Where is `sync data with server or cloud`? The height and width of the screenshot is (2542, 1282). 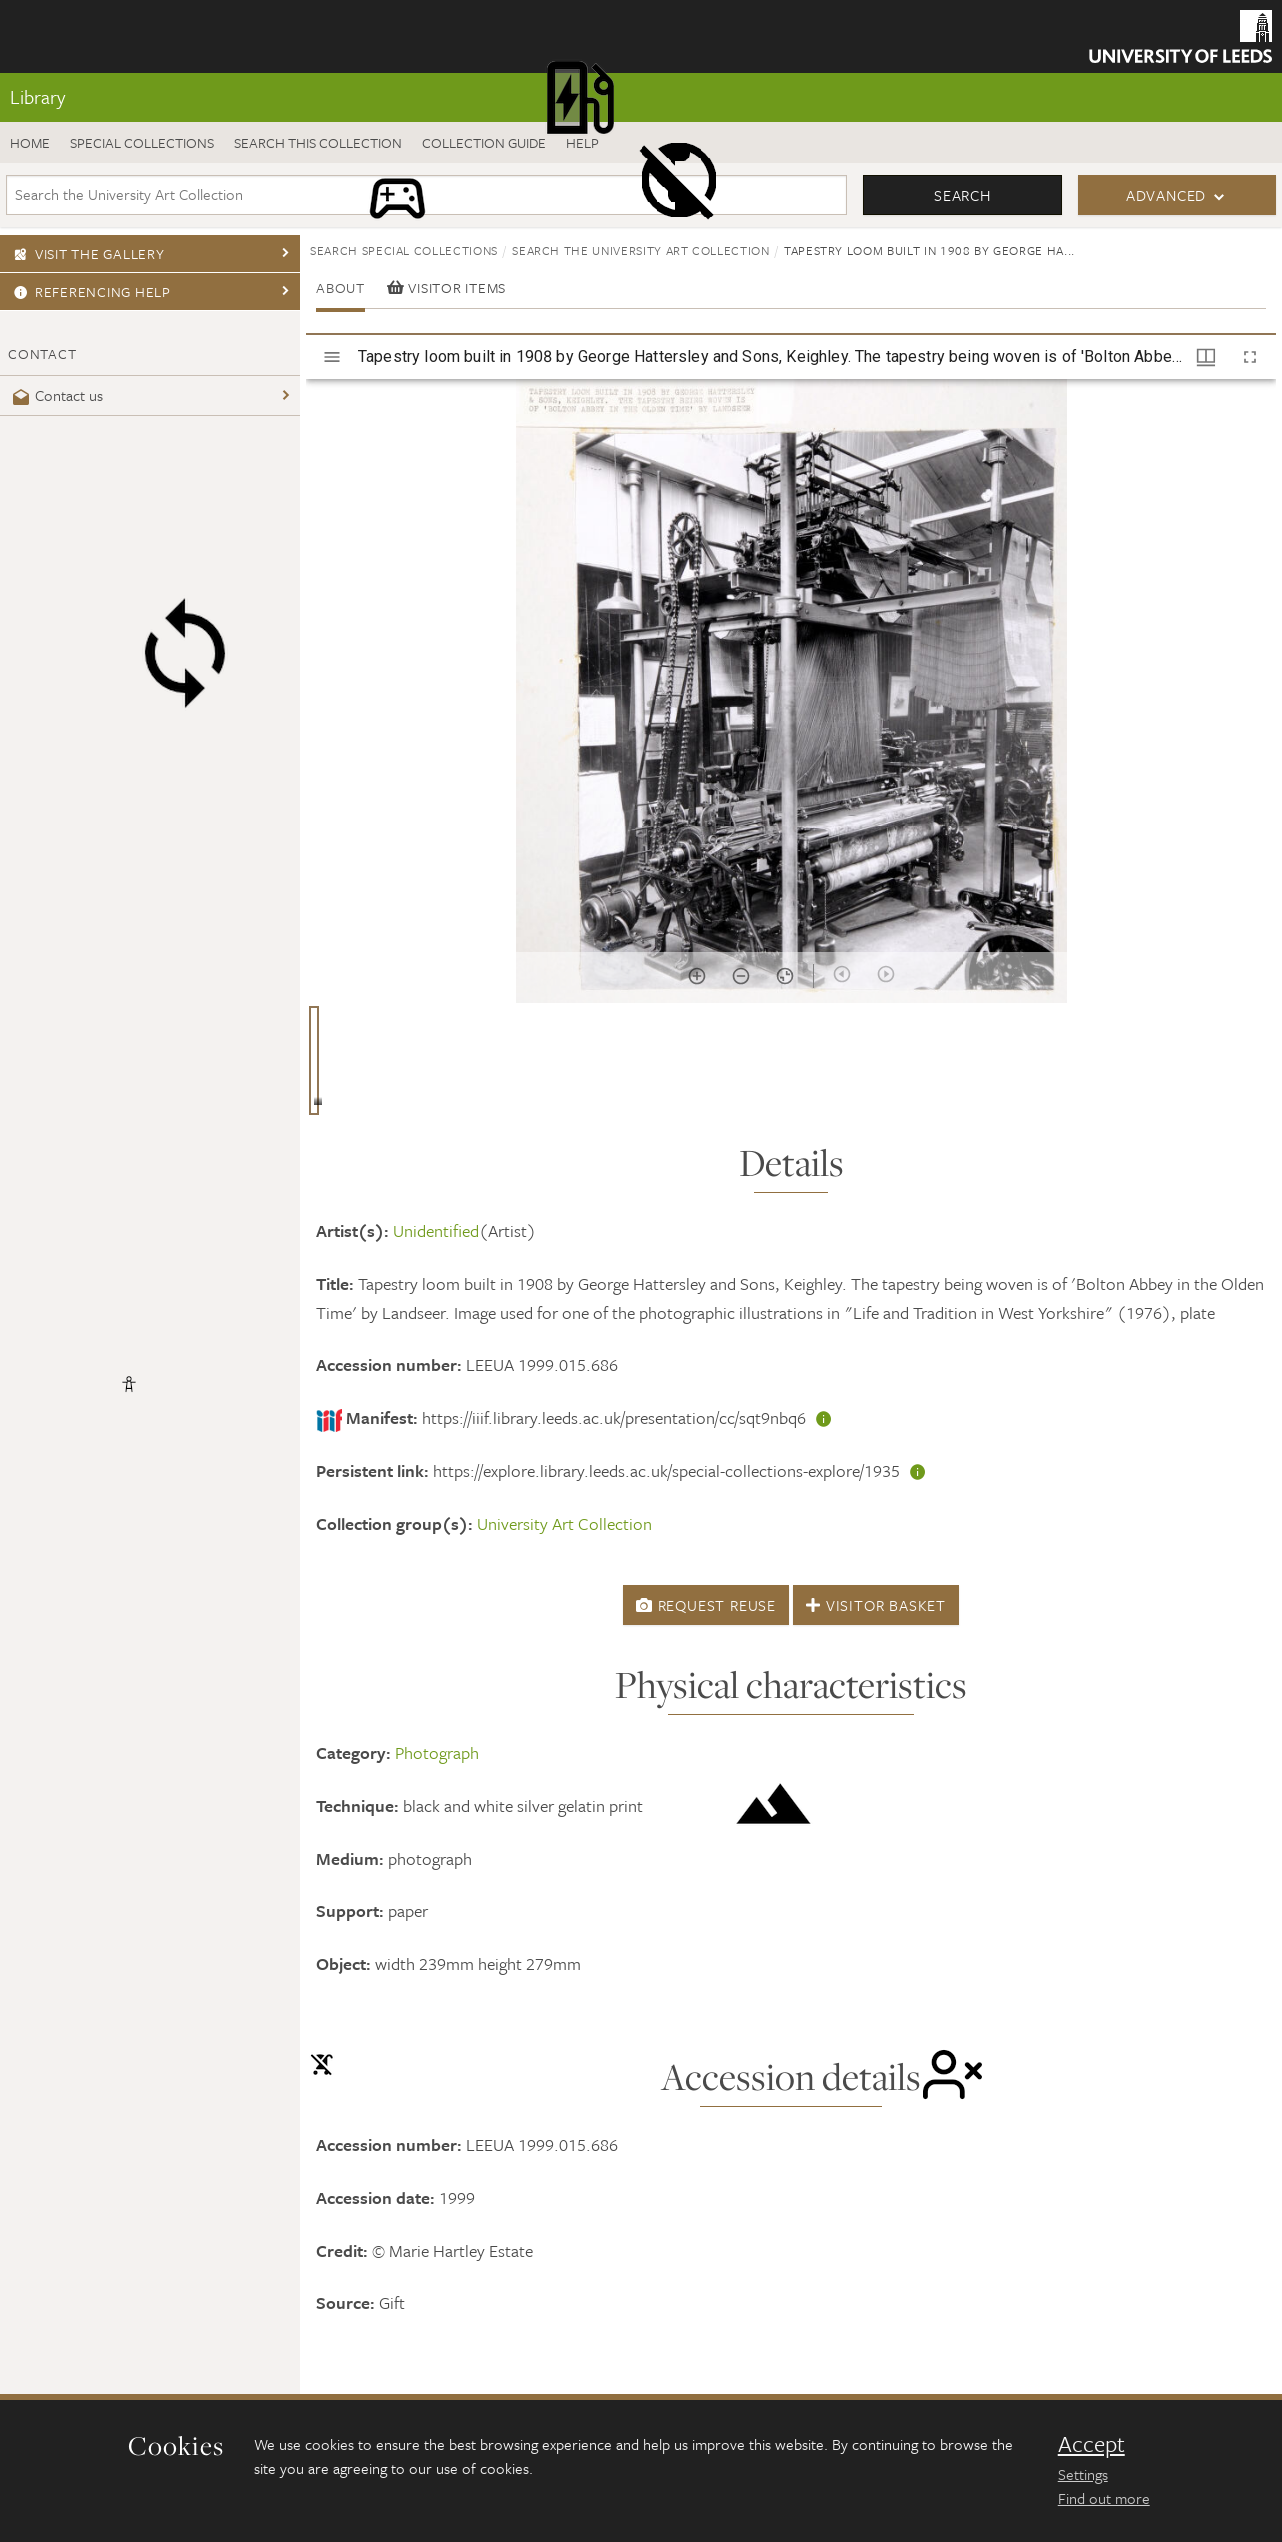 sync data with server or cloud is located at coordinates (185, 653).